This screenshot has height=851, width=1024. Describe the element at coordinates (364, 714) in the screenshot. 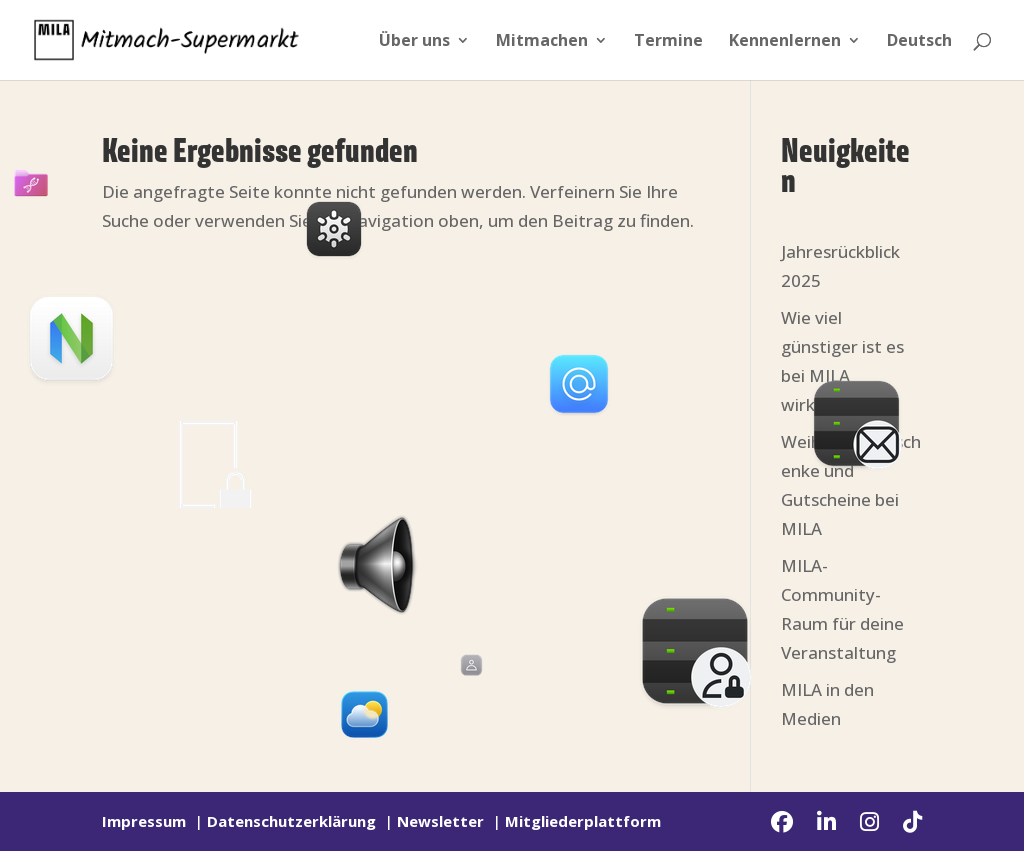

I see `open the weather app` at that location.